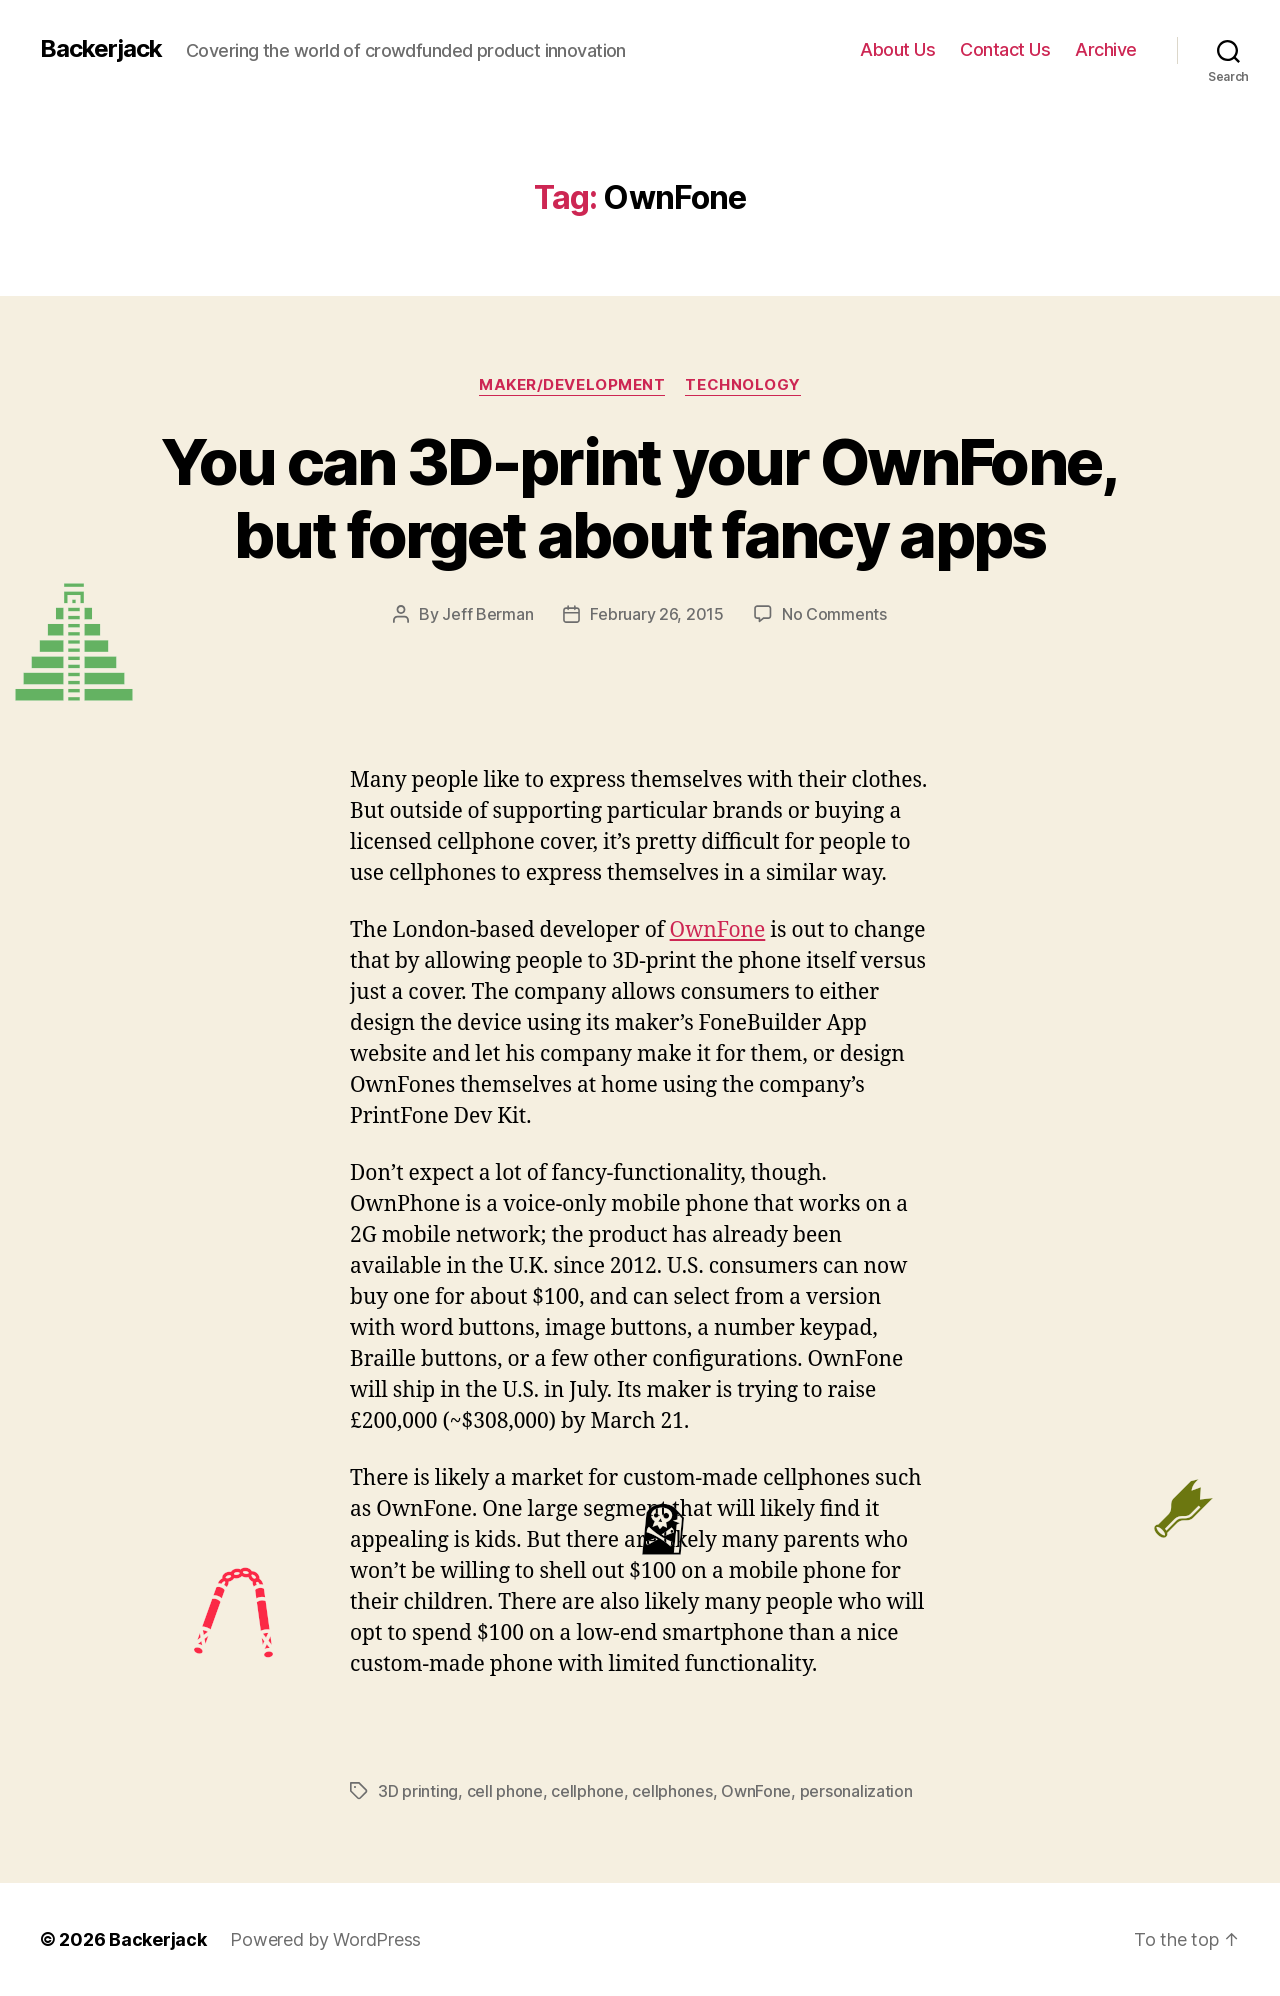 Image resolution: width=1280 pixels, height=1996 pixels. What do you see at coordinates (233, 1612) in the screenshot?
I see `select nunchaku weapon in game inventory` at bounding box center [233, 1612].